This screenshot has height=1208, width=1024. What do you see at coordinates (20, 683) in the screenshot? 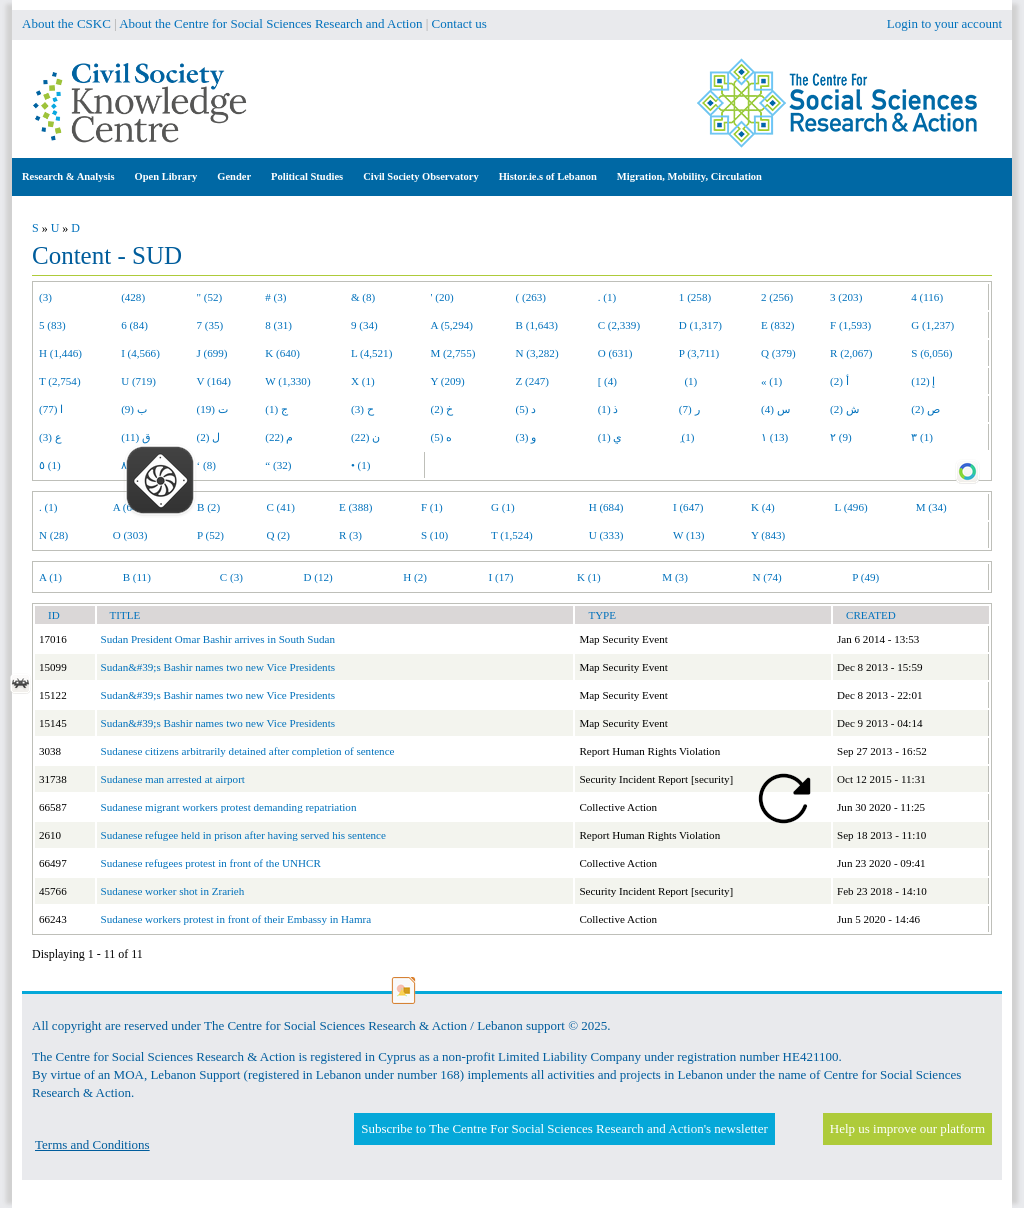
I see `open retroarch emulator app` at bounding box center [20, 683].